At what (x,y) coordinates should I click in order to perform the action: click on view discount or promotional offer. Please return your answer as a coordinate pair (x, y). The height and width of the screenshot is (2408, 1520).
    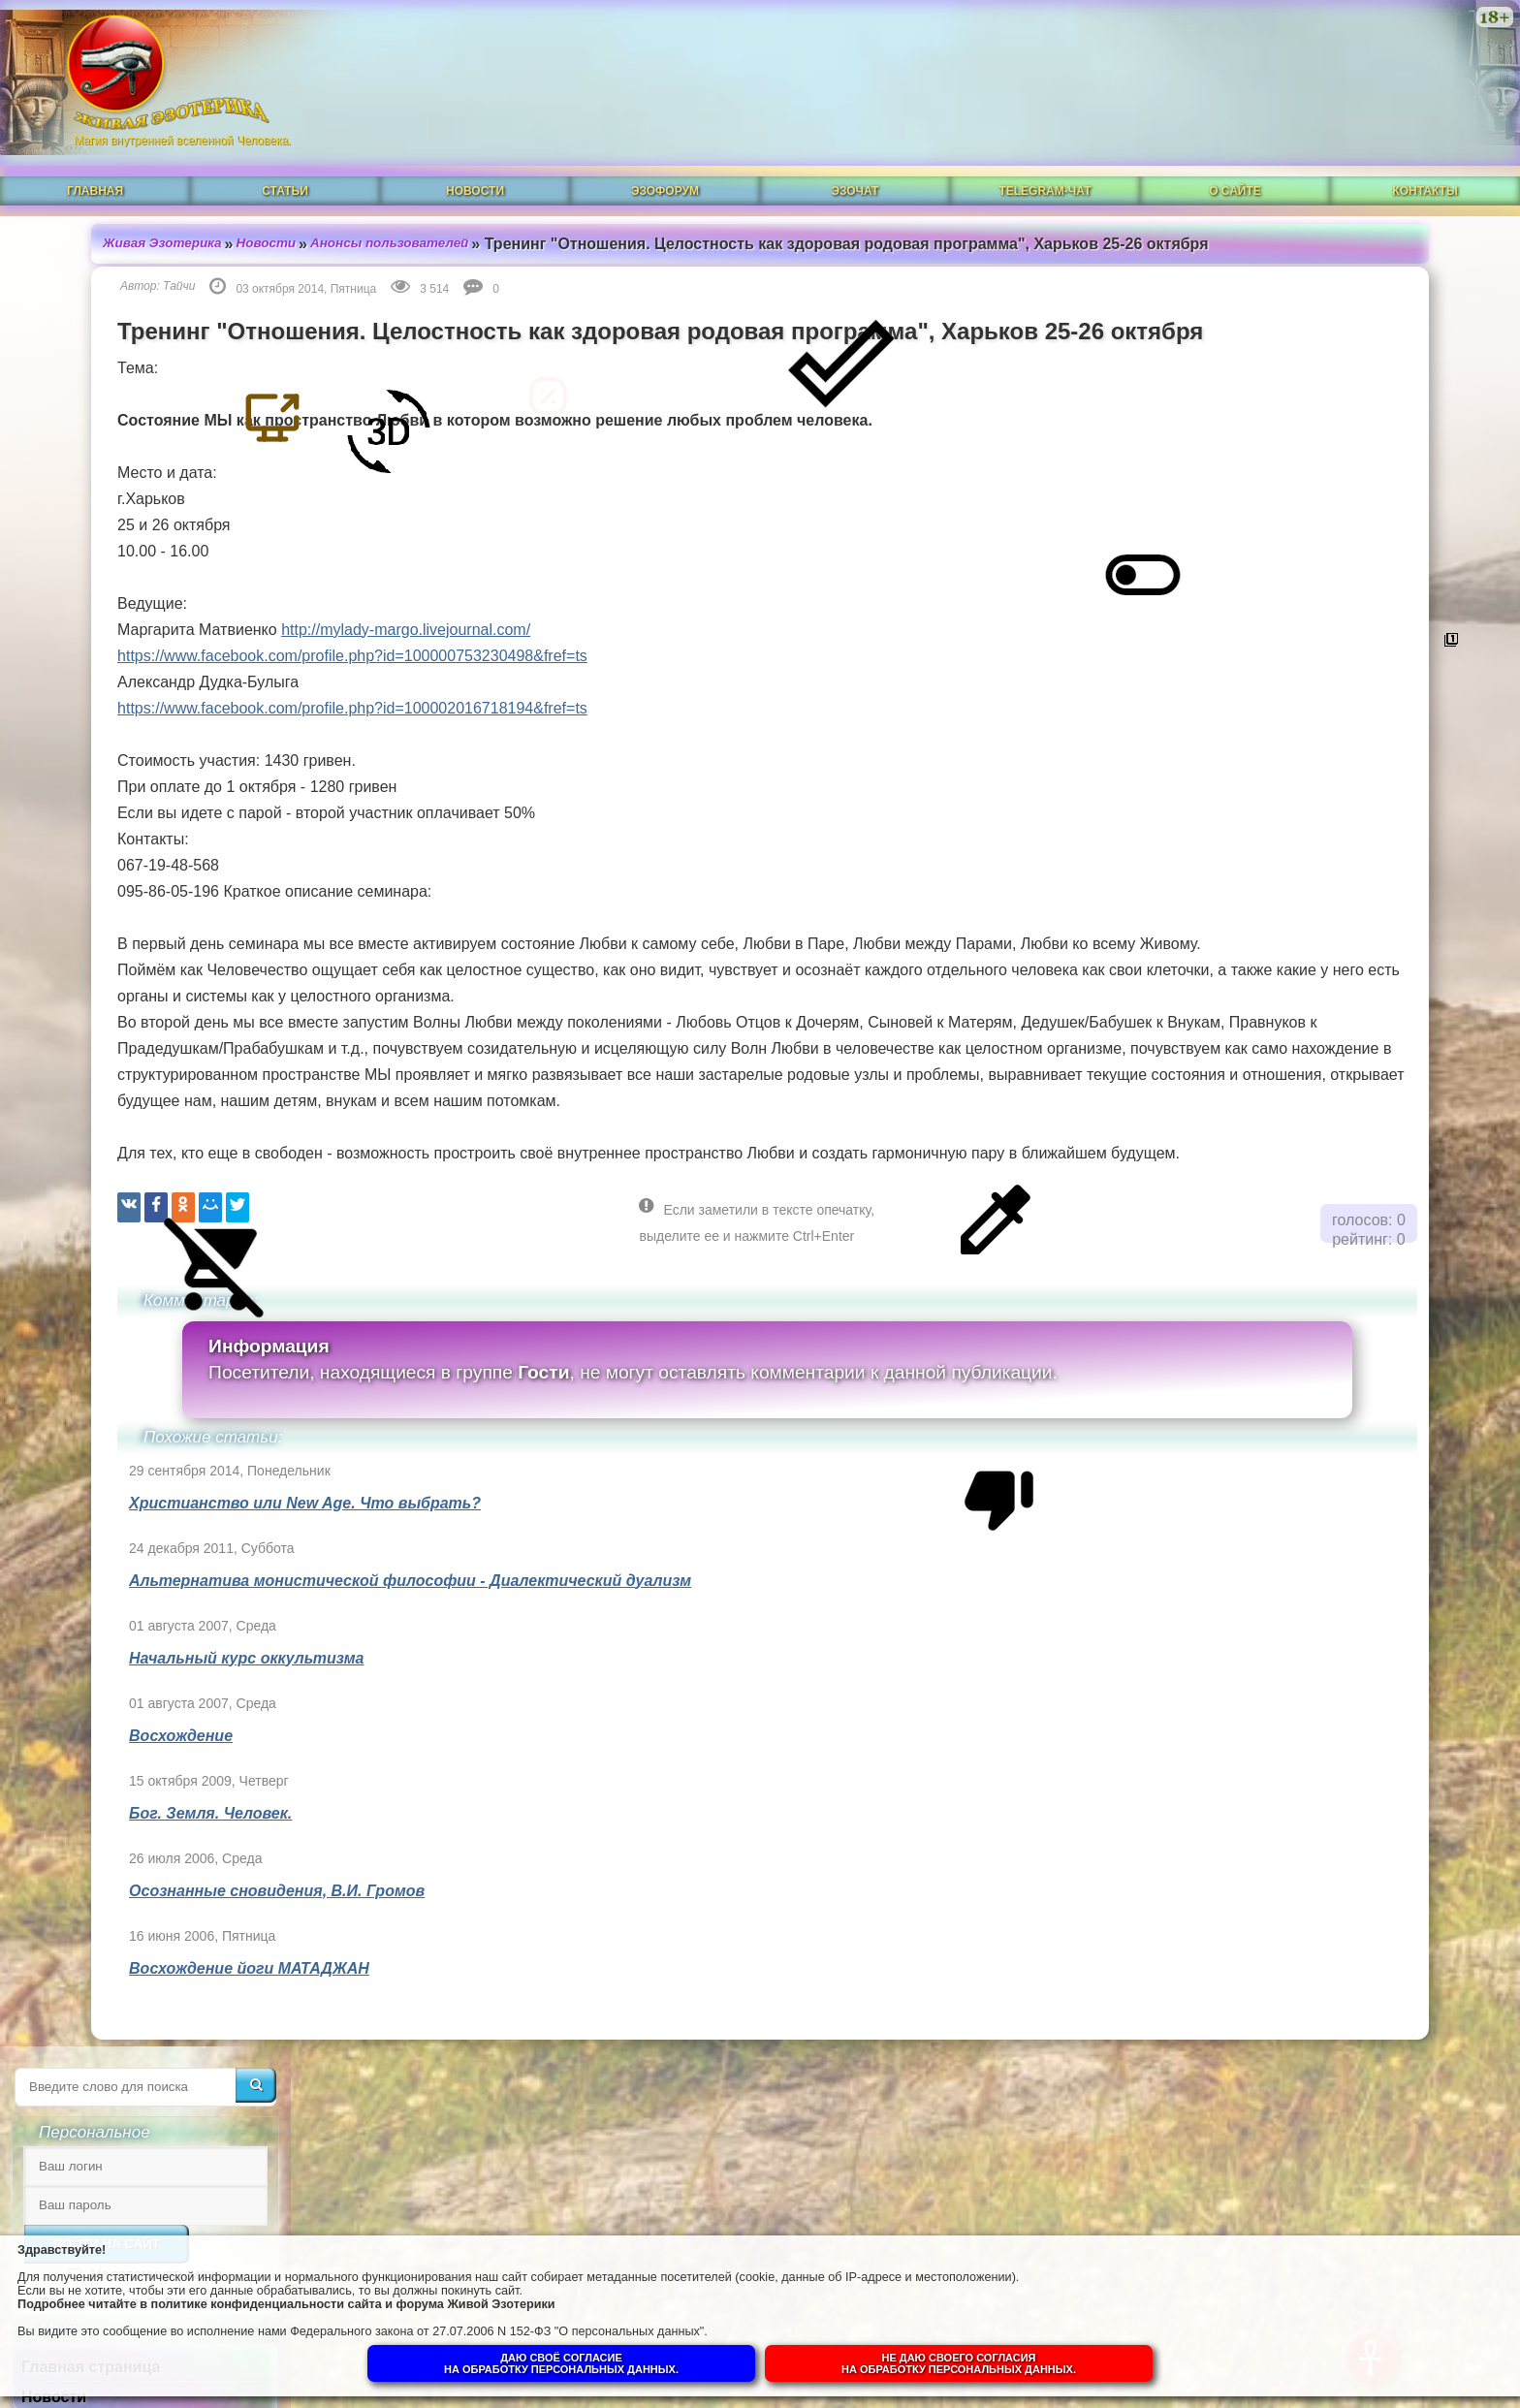
    Looking at the image, I should click on (548, 396).